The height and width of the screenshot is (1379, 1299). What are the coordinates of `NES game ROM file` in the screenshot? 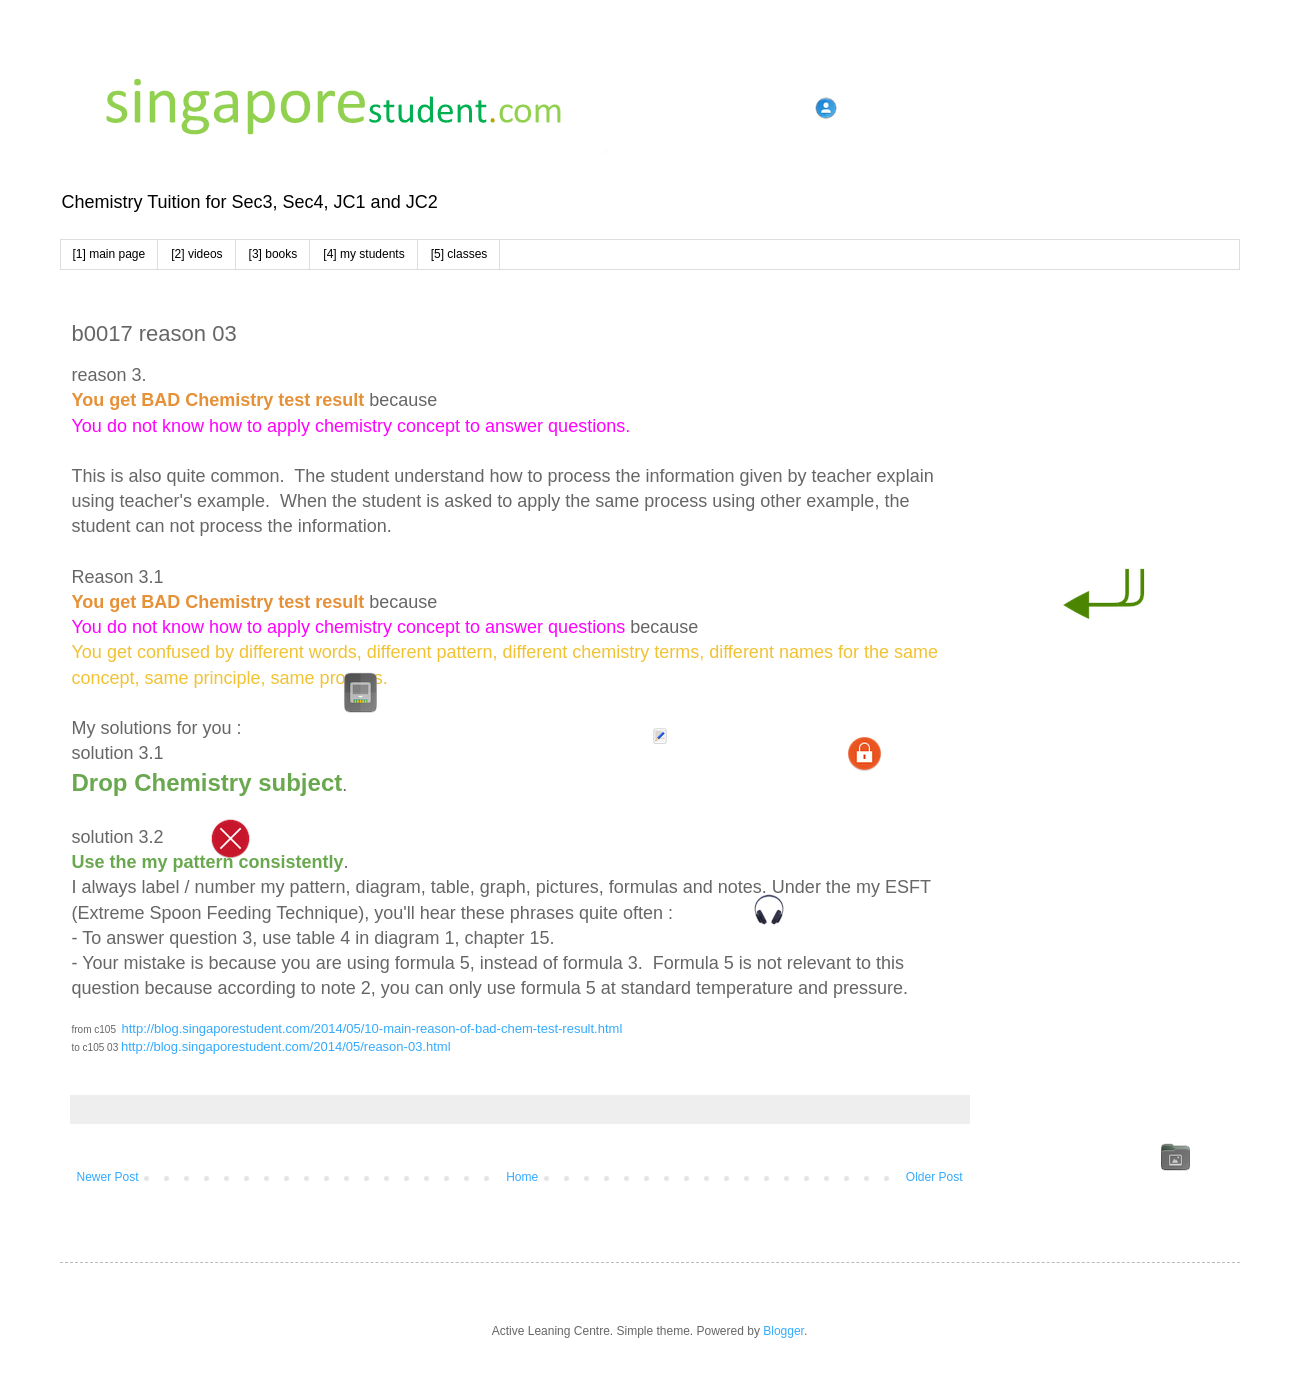 It's located at (360, 692).